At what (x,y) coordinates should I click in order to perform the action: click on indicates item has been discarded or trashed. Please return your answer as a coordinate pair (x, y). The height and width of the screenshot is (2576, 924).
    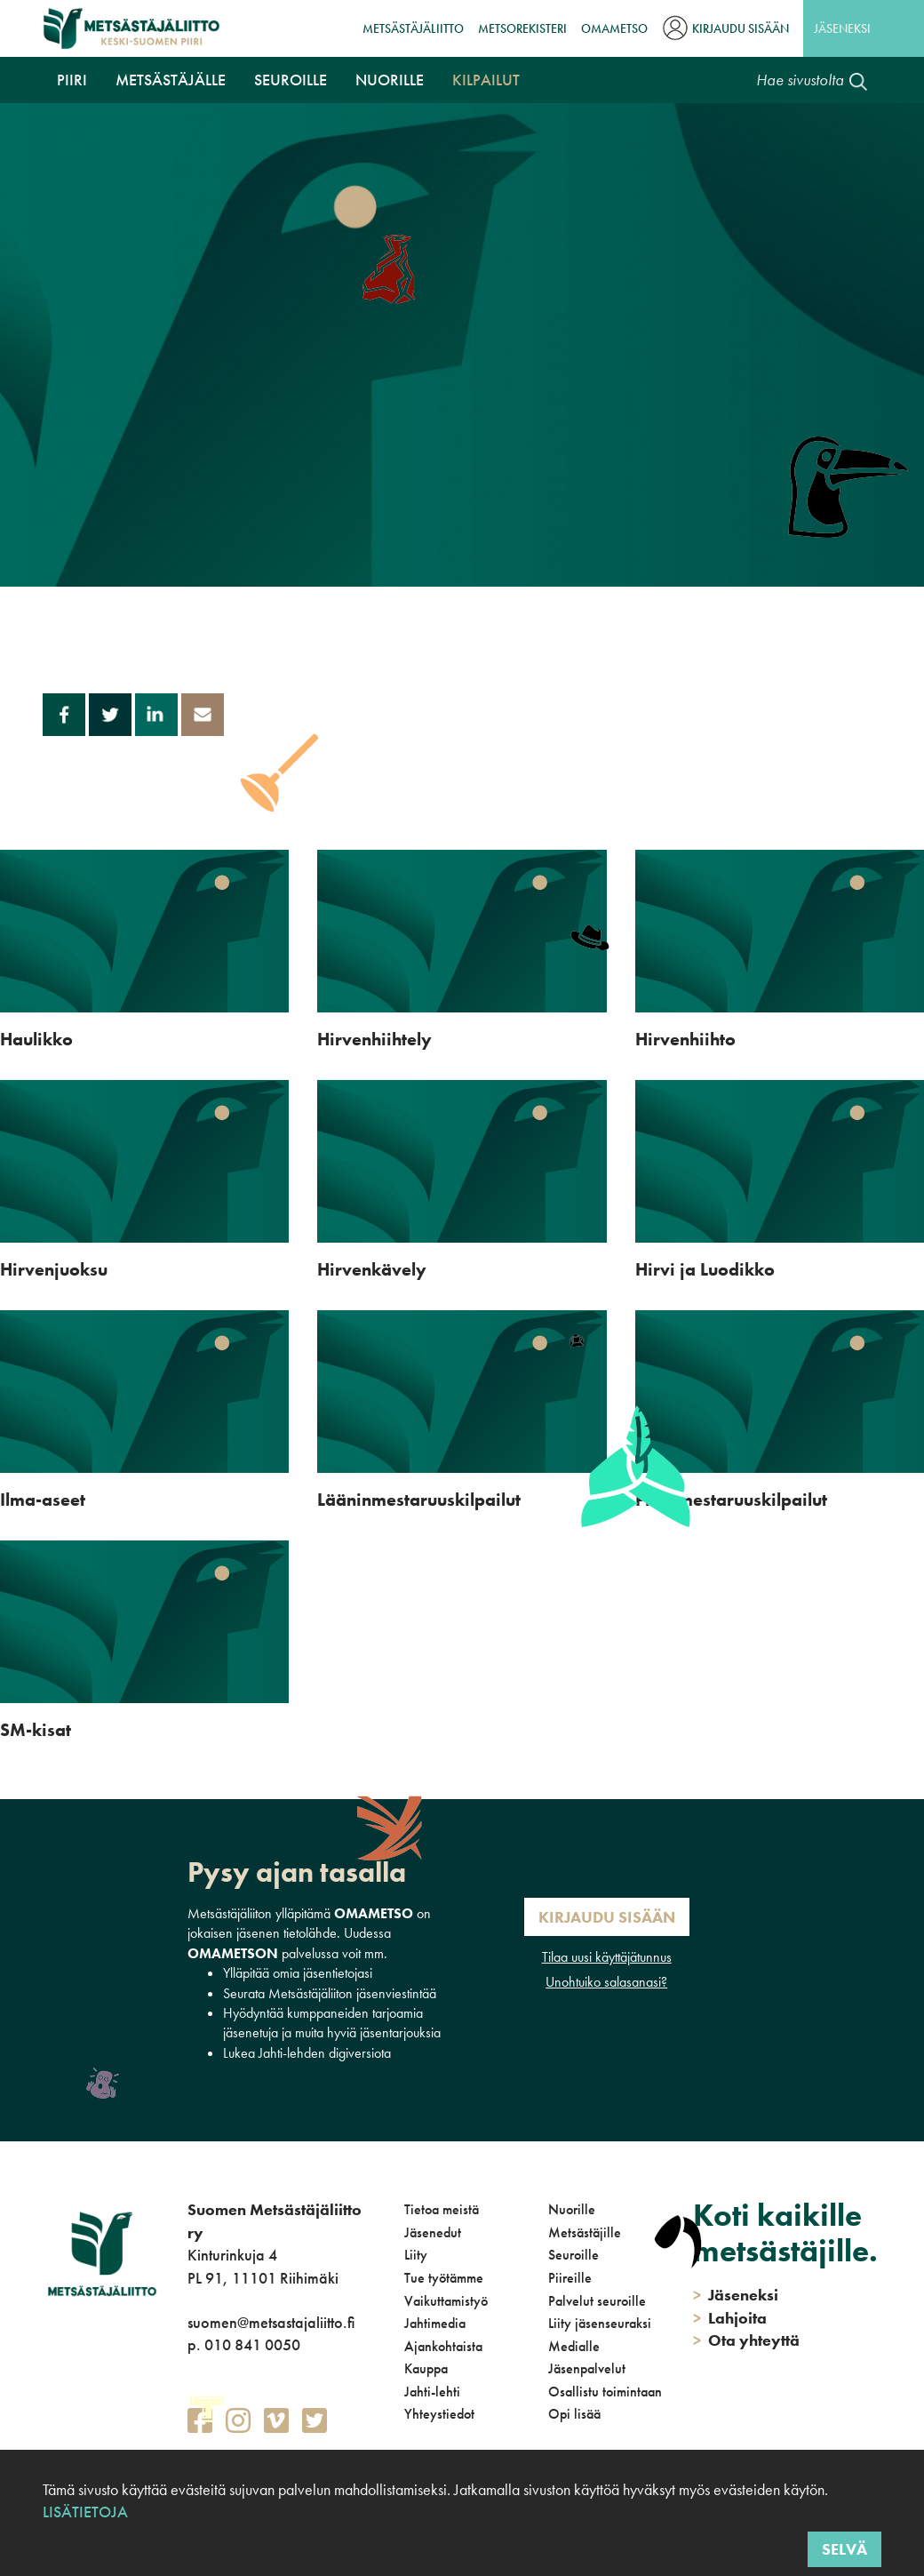
    Looking at the image, I should click on (388, 268).